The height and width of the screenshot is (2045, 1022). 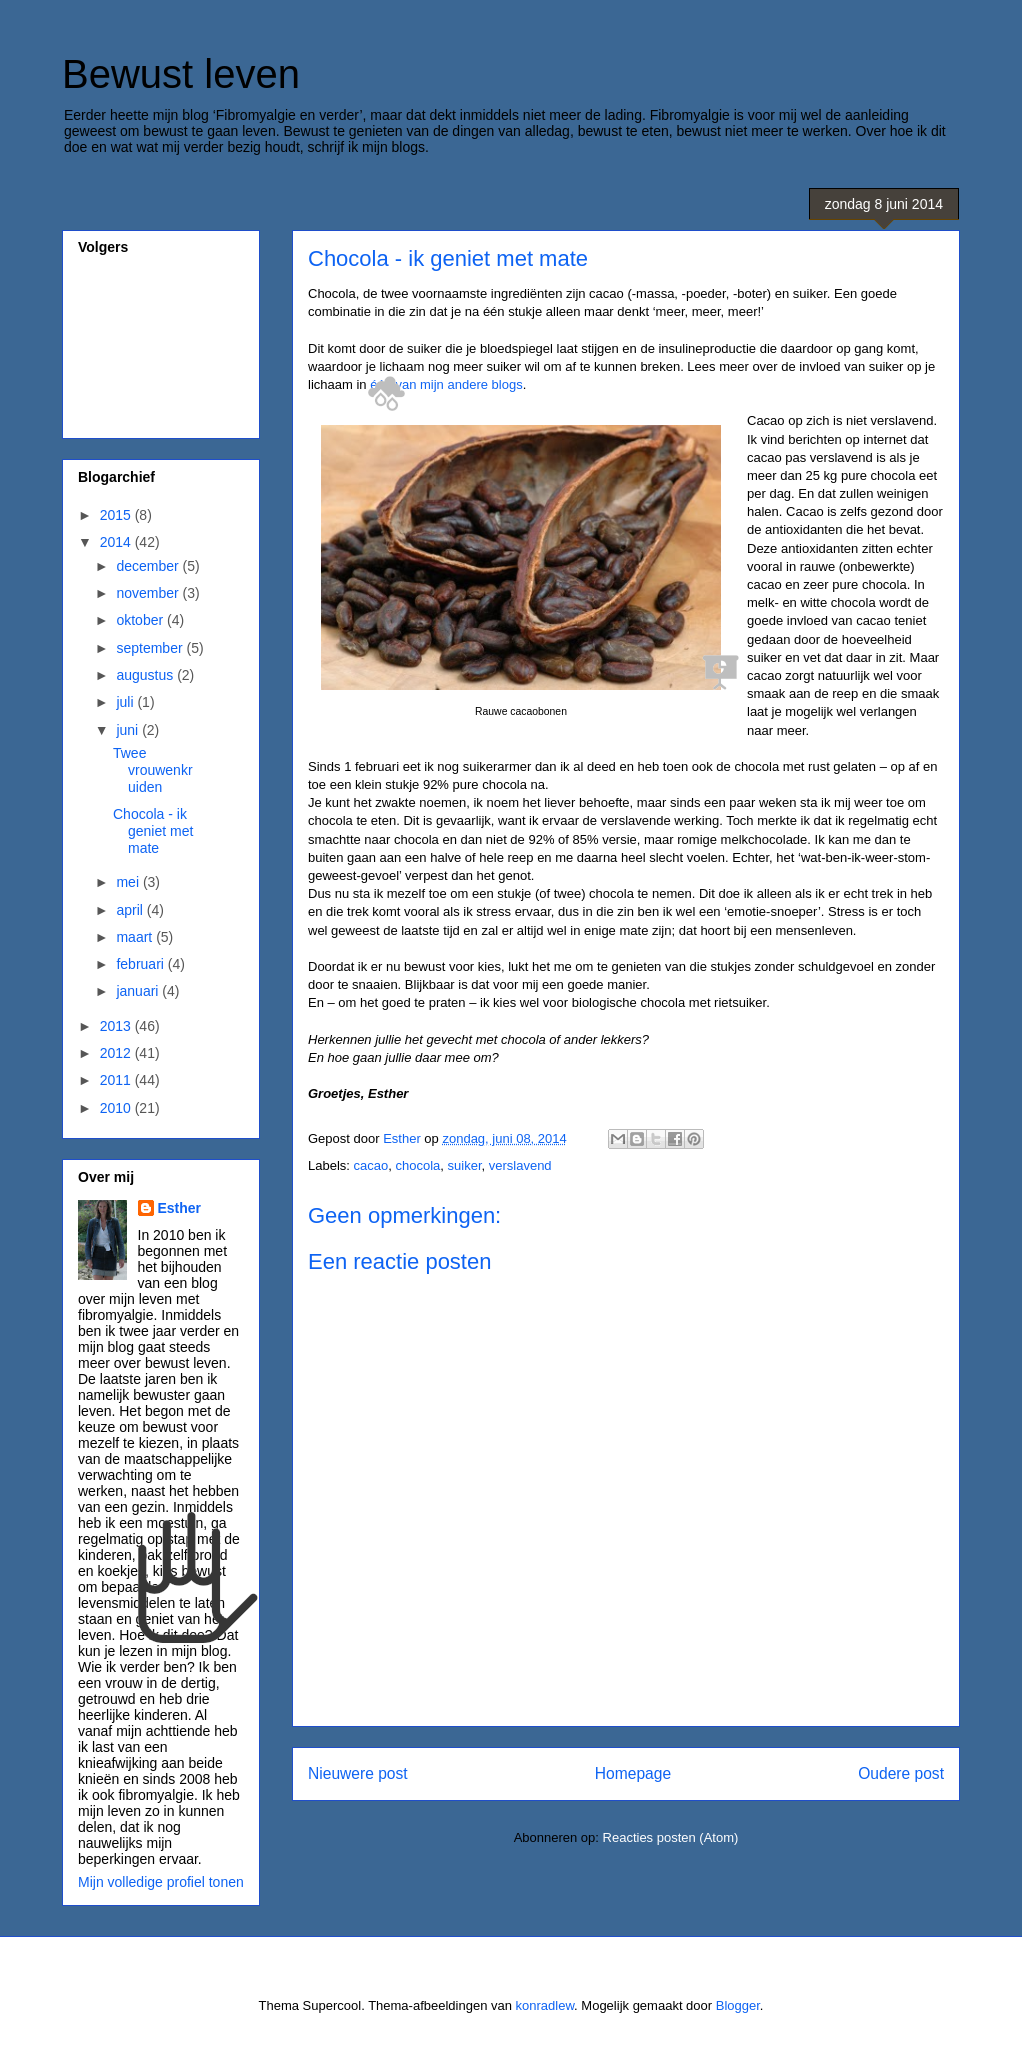 What do you see at coordinates (721, 671) in the screenshot?
I see `open or view a presentation file` at bounding box center [721, 671].